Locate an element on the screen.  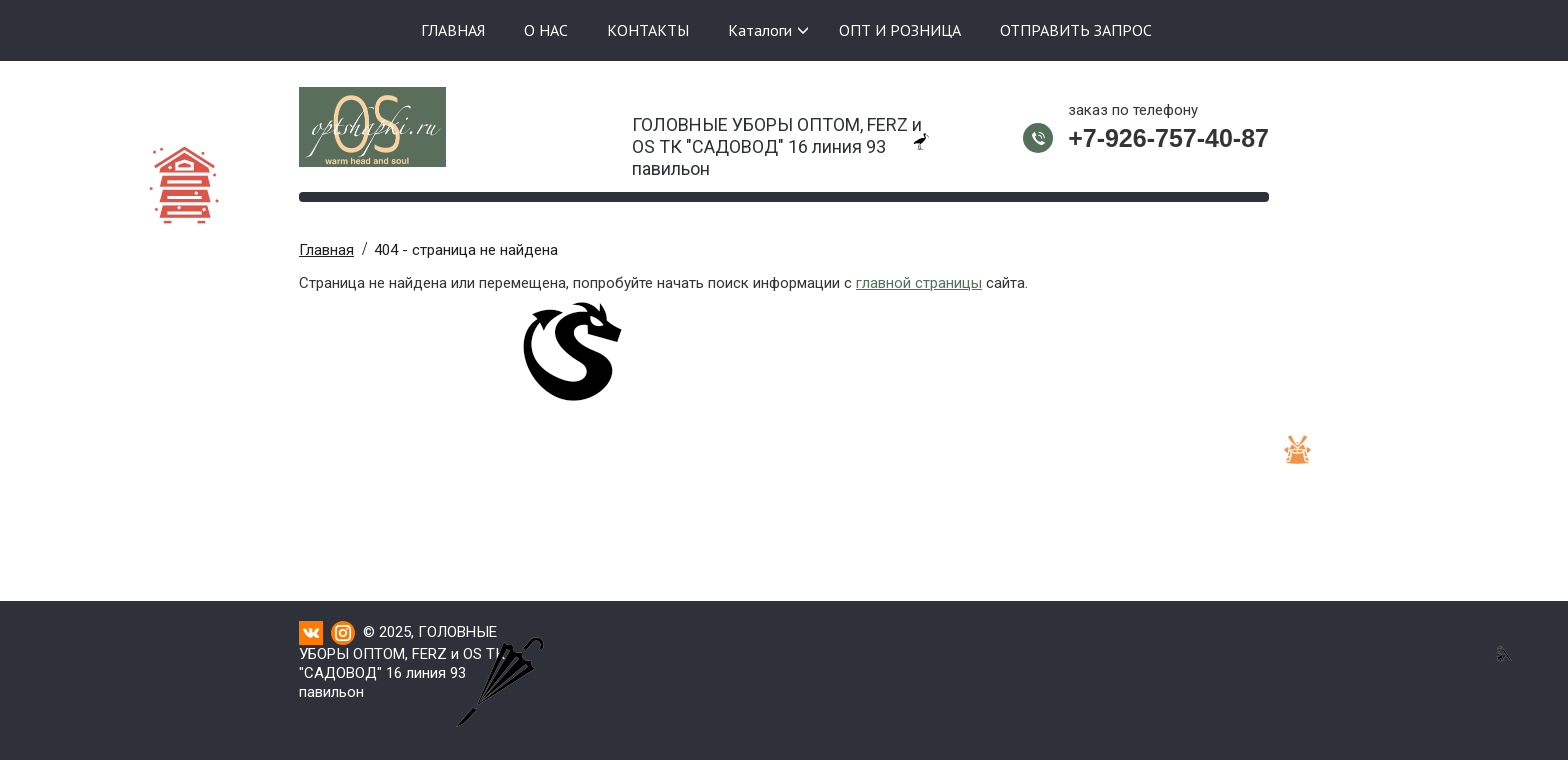
access beekeeping or apiary features is located at coordinates (184, 184).